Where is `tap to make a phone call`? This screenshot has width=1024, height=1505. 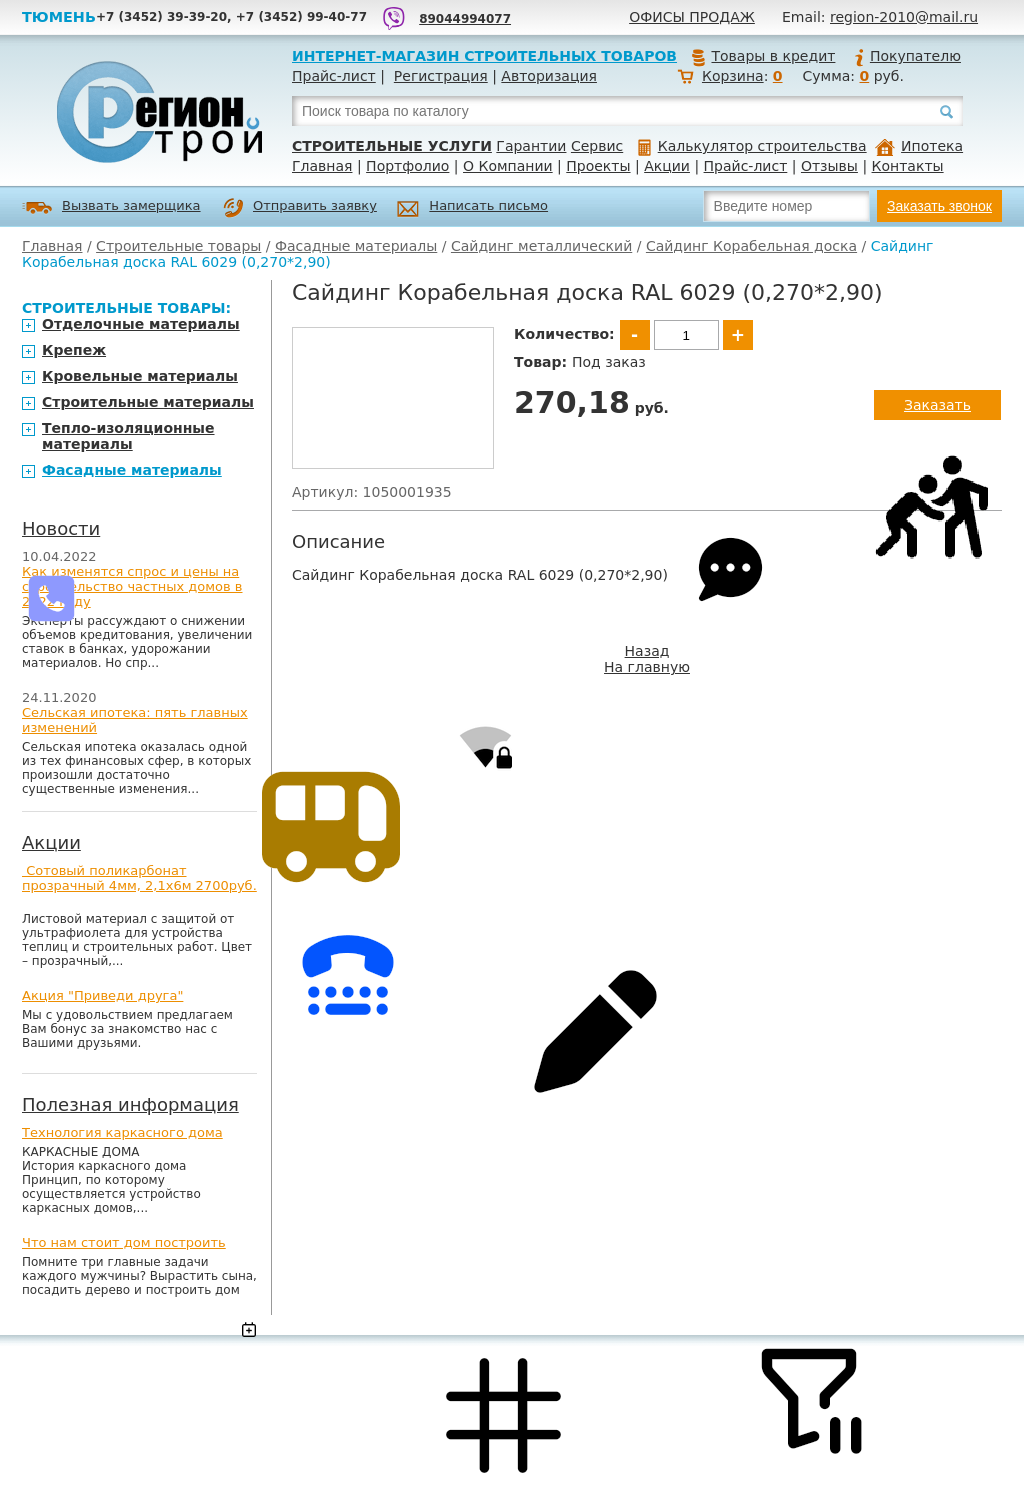
tap to make a phone call is located at coordinates (51, 598).